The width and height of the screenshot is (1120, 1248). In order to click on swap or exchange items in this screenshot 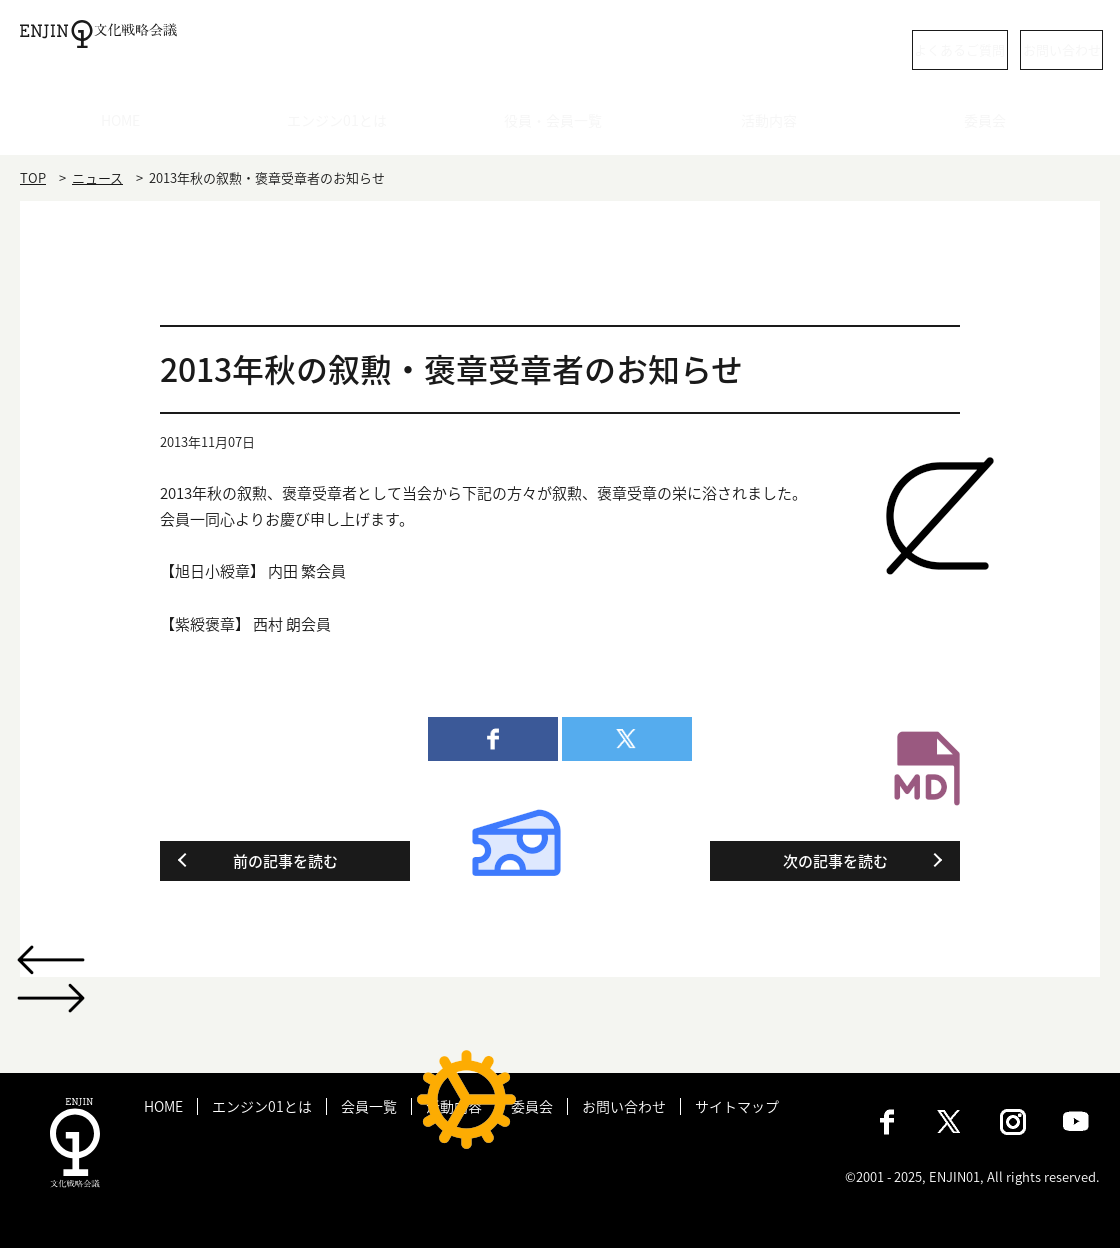, I will do `click(51, 979)`.